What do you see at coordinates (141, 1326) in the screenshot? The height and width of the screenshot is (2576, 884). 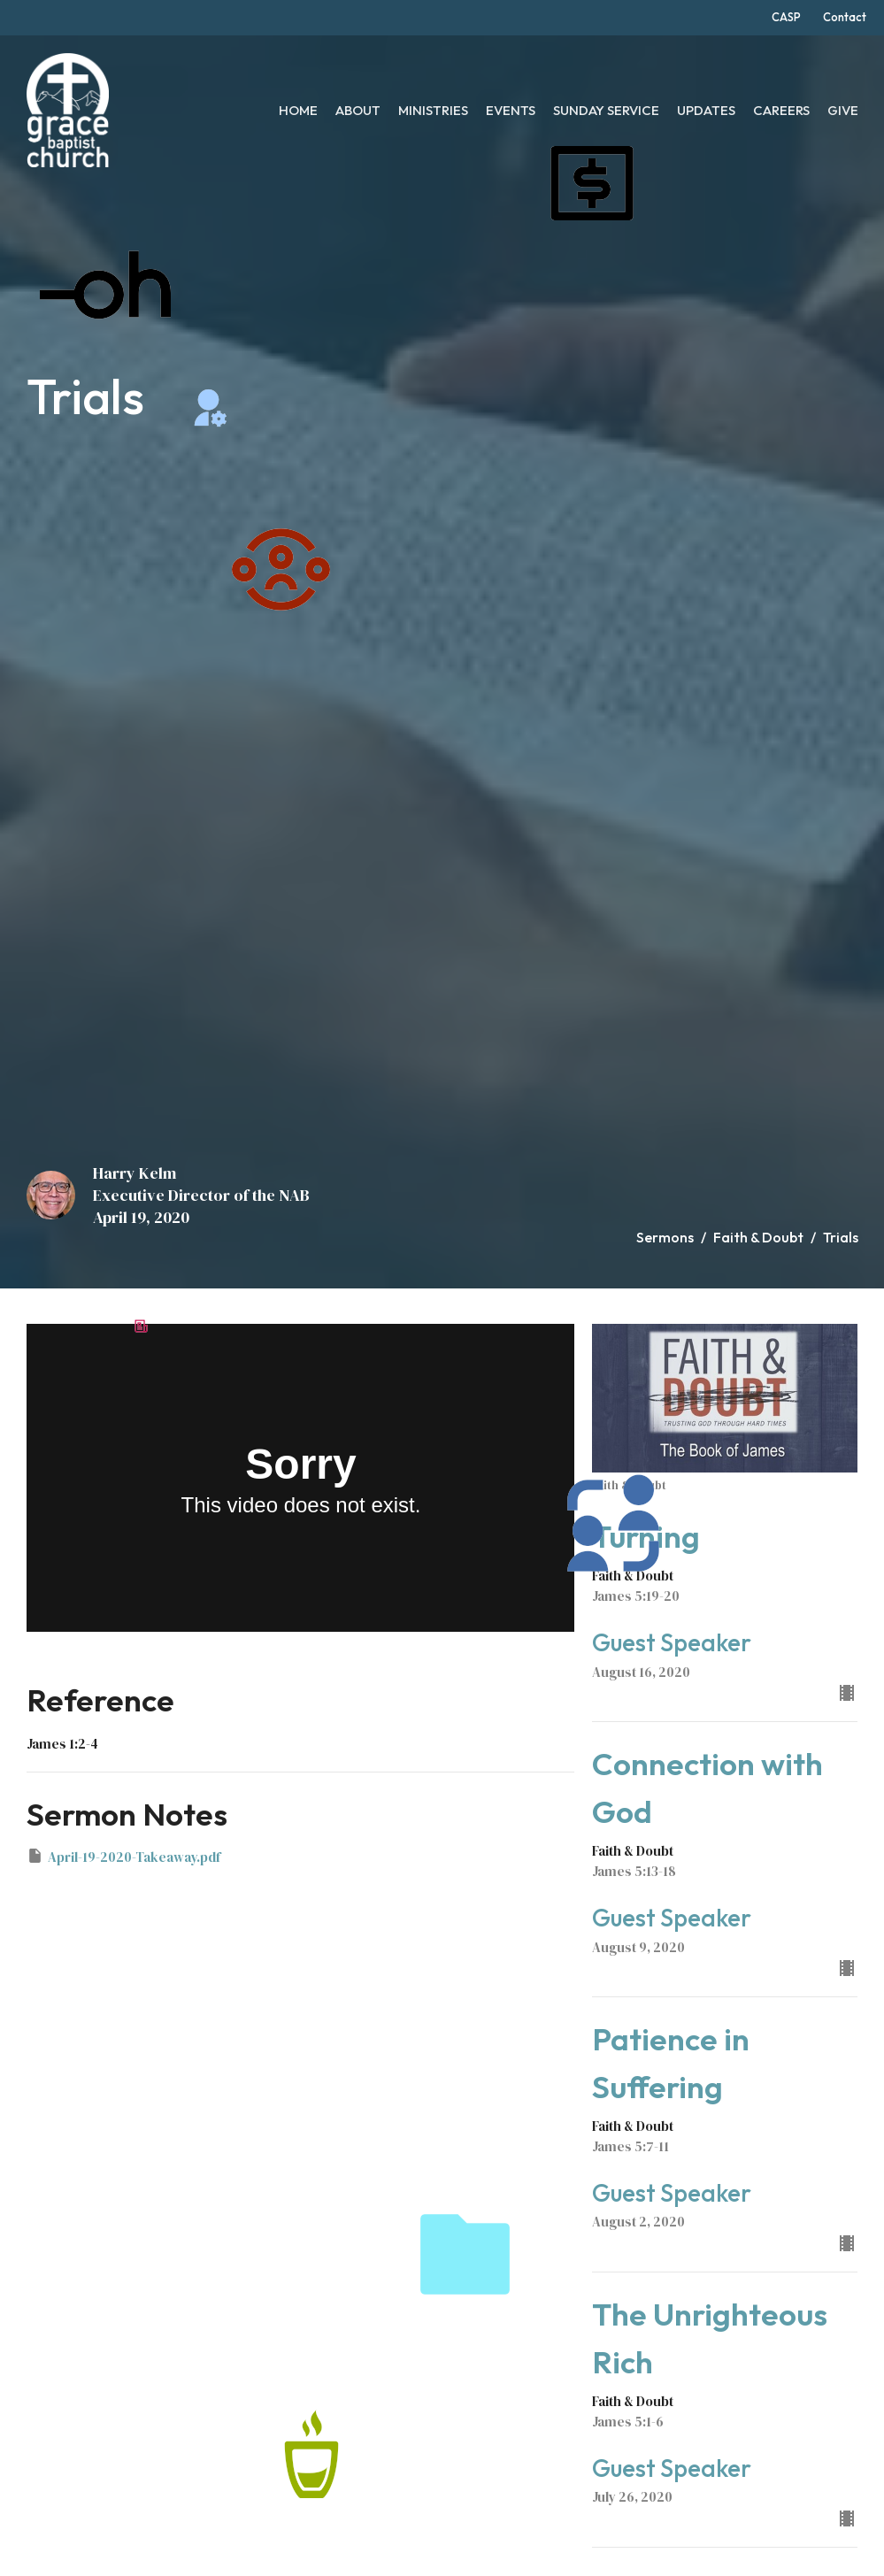 I see `view news articles` at bounding box center [141, 1326].